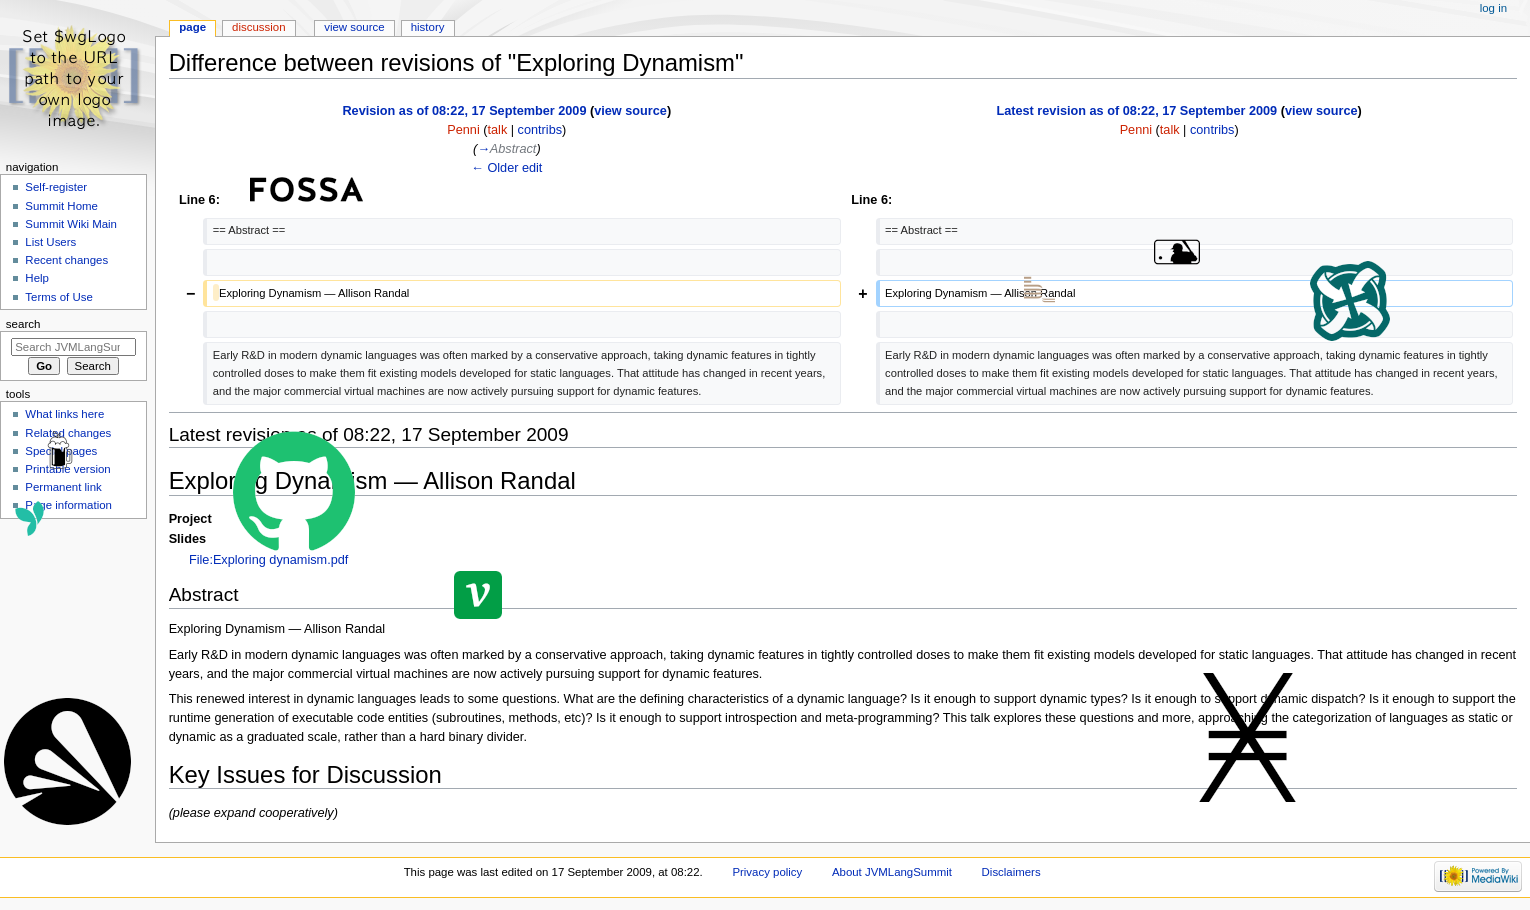  What do you see at coordinates (306, 189) in the screenshot?
I see `fossa software compliance and licensing platform logo` at bounding box center [306, 189].